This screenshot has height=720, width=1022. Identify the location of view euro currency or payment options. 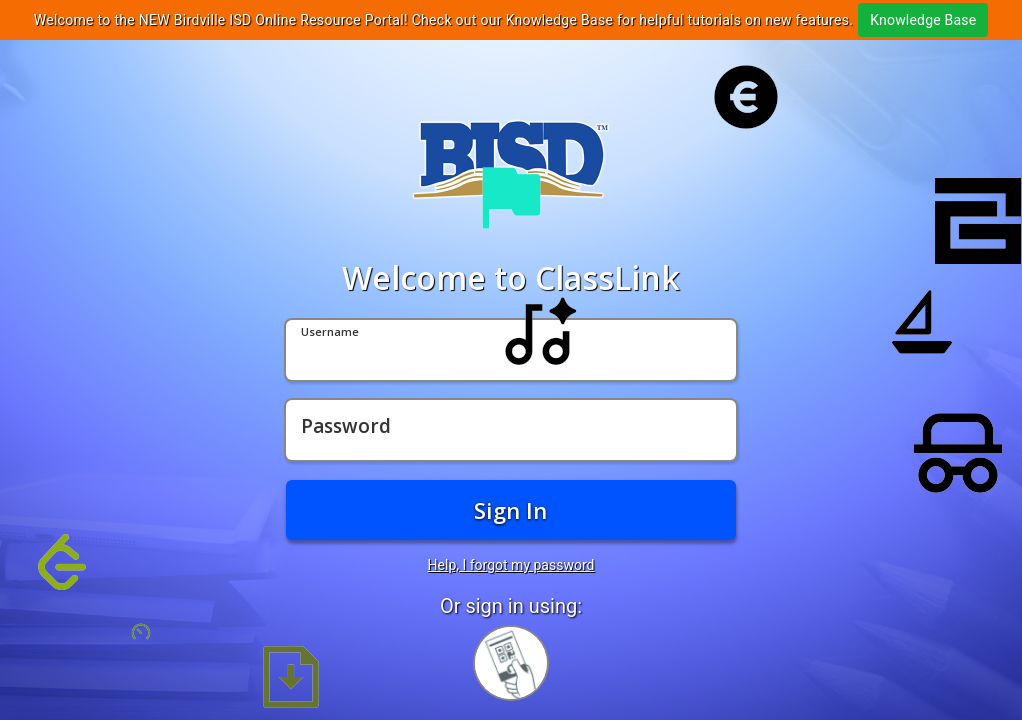
(746, 97).